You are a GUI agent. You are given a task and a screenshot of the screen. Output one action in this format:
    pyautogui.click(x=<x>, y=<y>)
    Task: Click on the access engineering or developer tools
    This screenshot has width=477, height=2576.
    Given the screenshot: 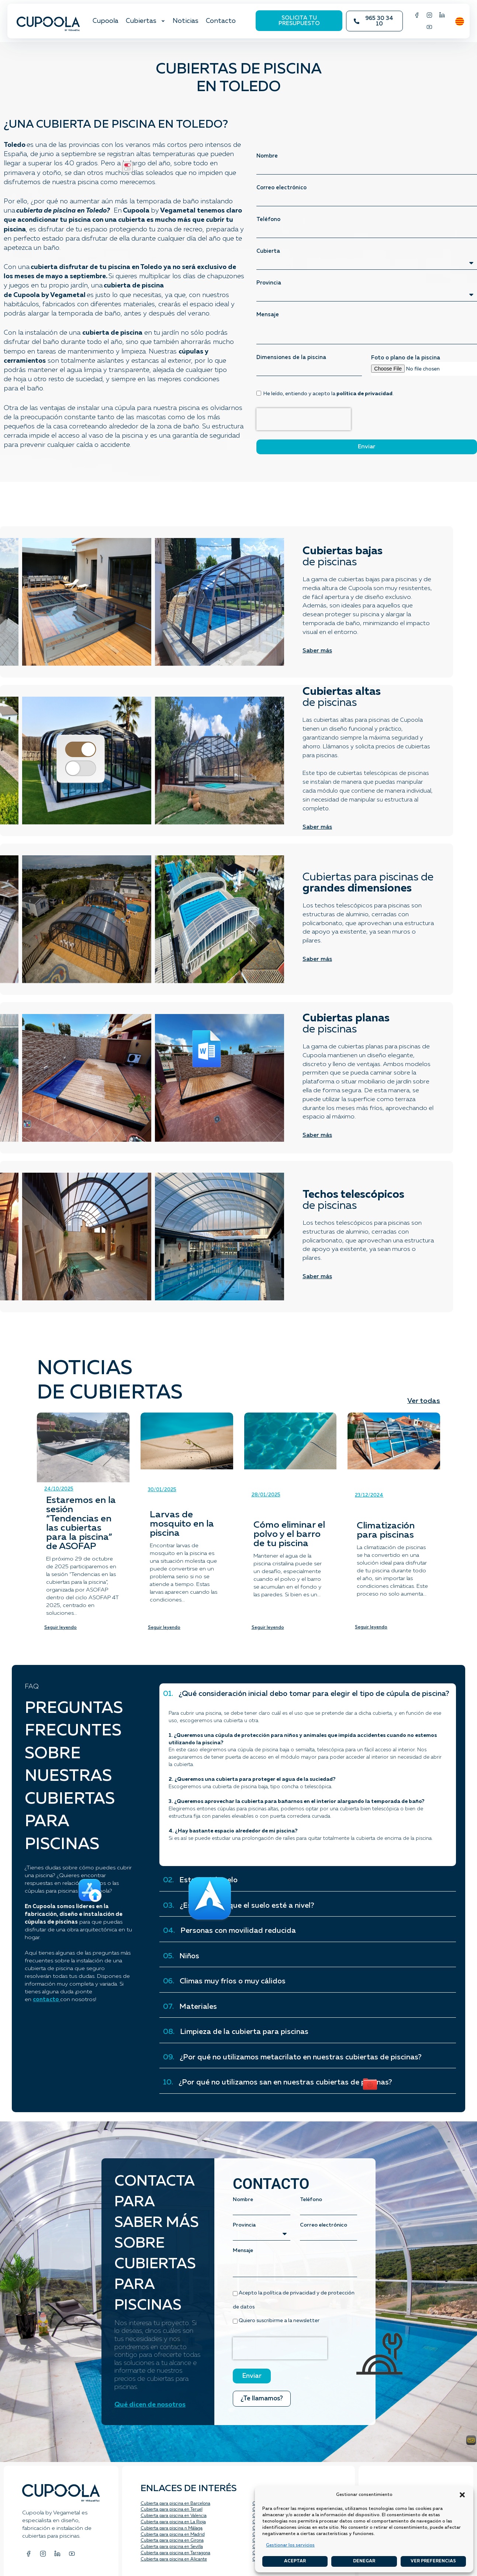 What is the action you would take?
    pyautogui.click(x=379, y=2354)
    